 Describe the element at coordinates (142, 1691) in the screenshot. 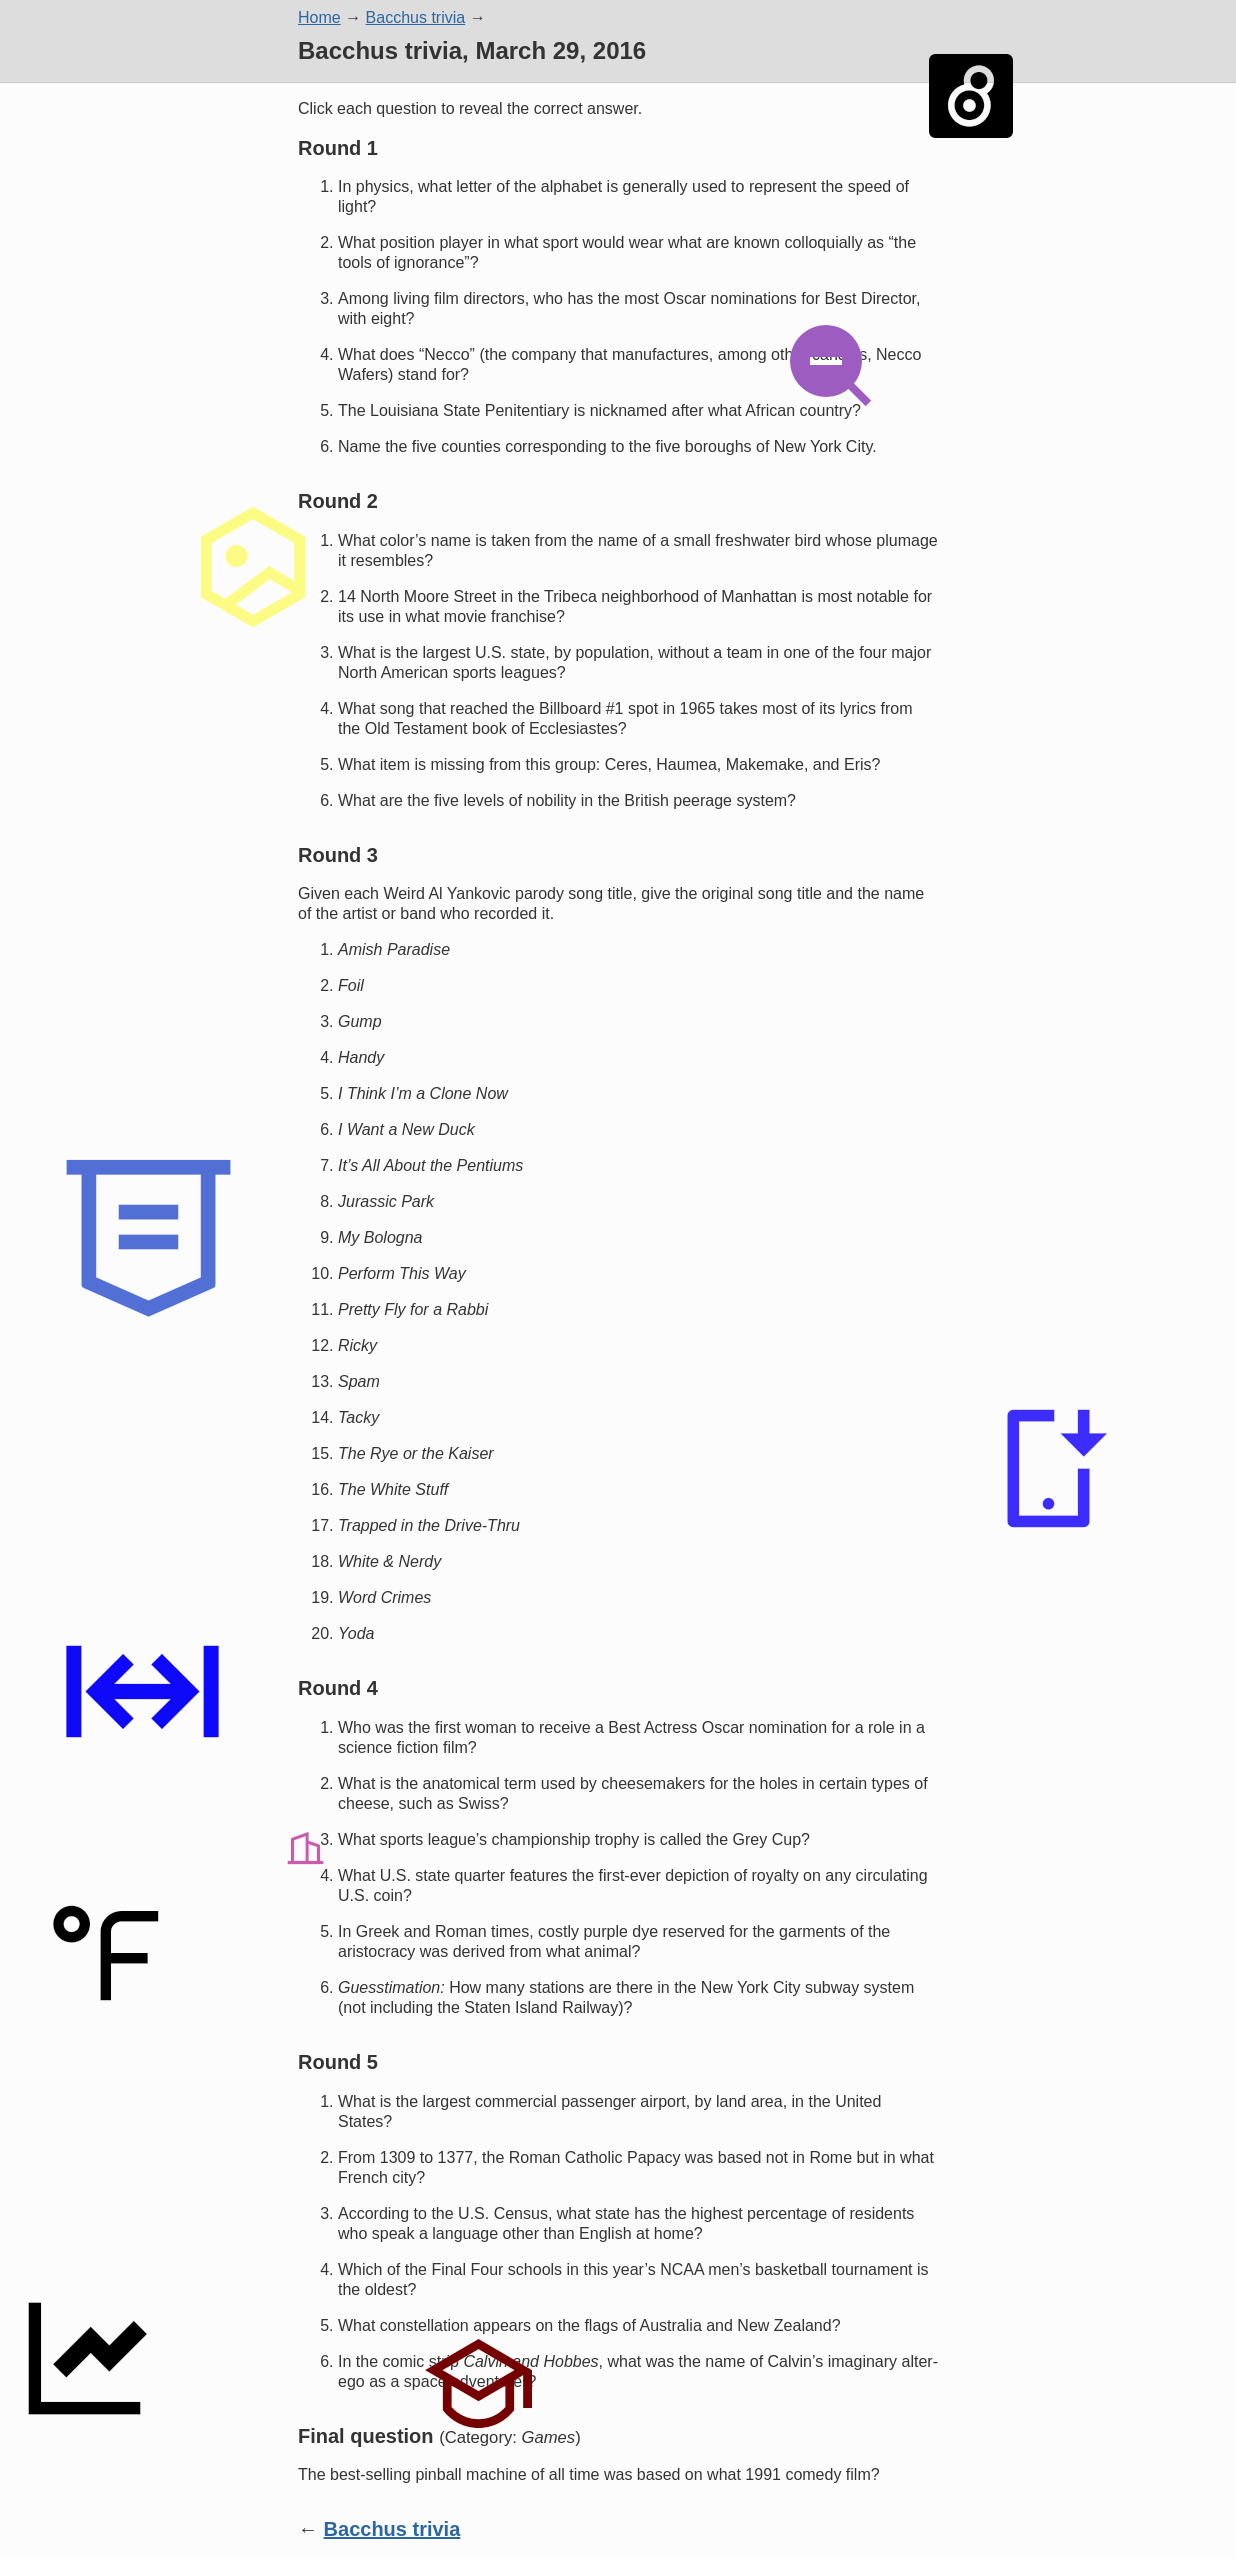

I see `expand content to full width` at that location.